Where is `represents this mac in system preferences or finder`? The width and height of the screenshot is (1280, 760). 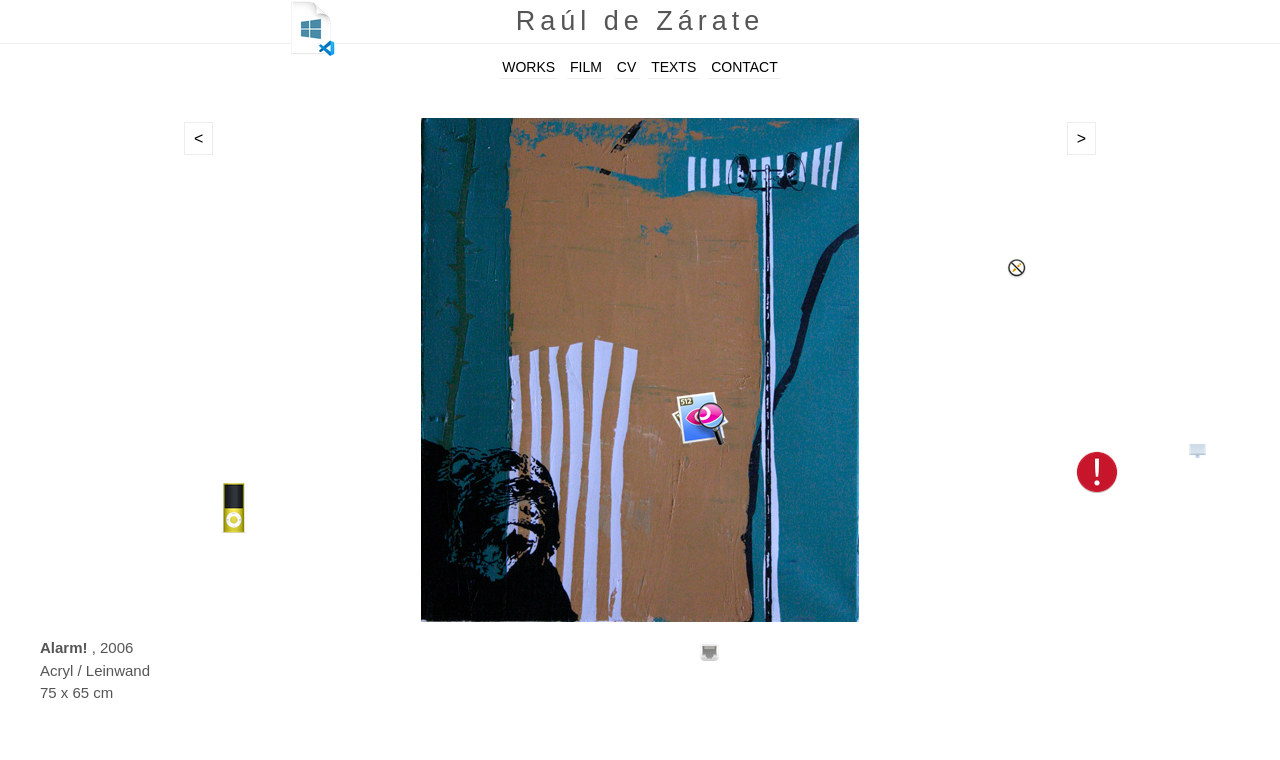 represents this mac in system preferences or finder is located at coordinates (1197, 450).